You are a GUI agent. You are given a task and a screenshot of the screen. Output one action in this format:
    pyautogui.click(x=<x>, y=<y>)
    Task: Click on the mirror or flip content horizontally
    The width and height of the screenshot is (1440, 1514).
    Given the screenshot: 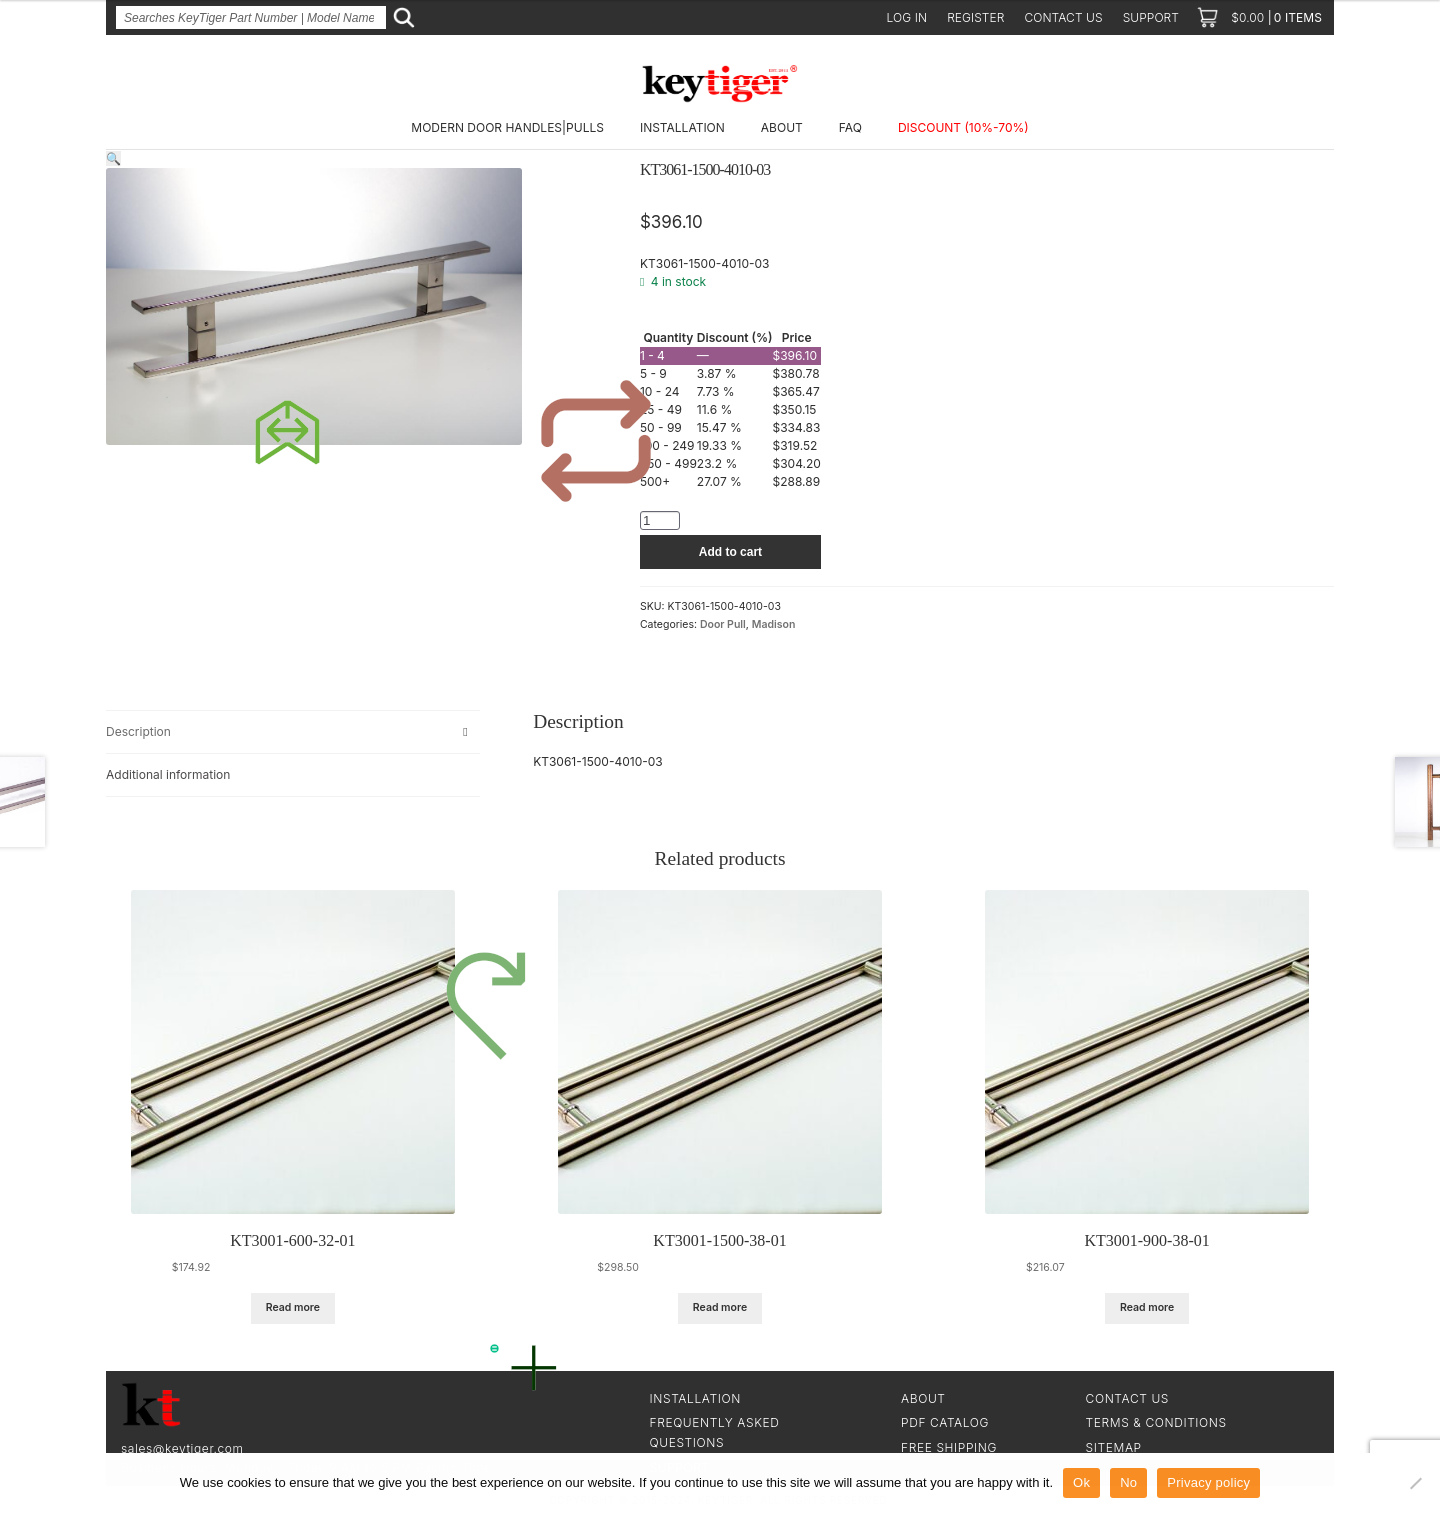 What is the action you would take?
    pyautogui.click(x=287, y=432)
    